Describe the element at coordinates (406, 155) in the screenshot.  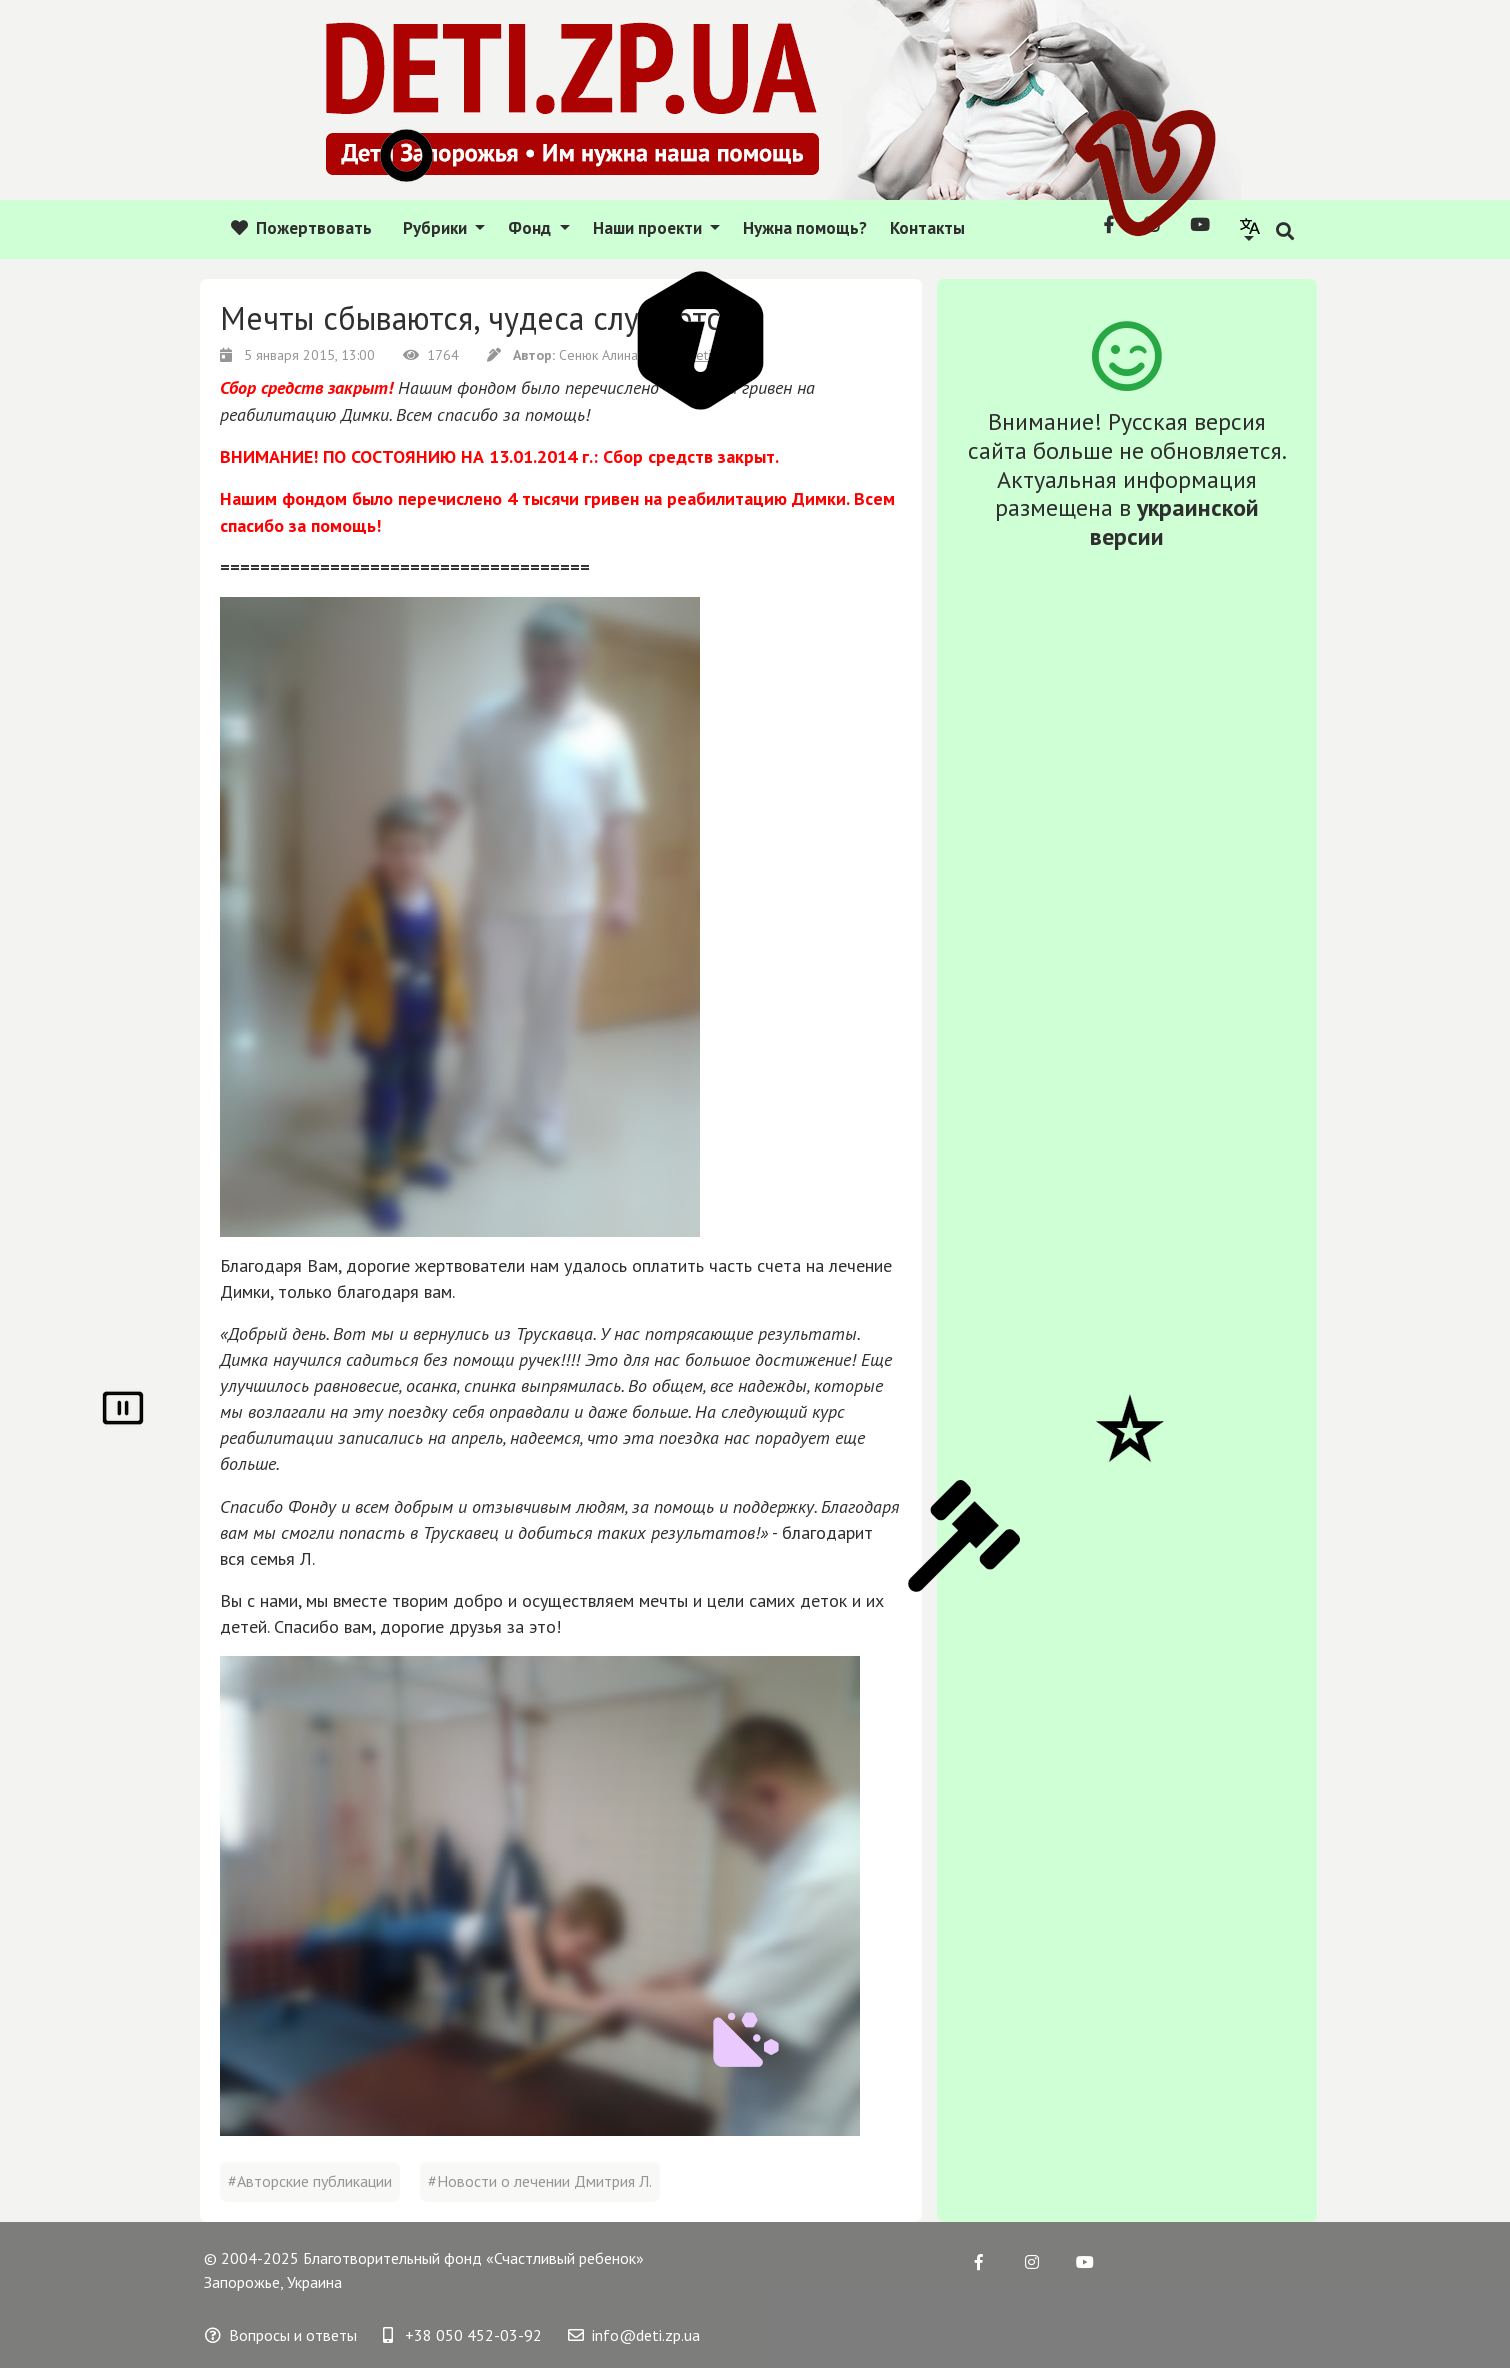
I see `indicates a trip starting point or origin location` at that location.